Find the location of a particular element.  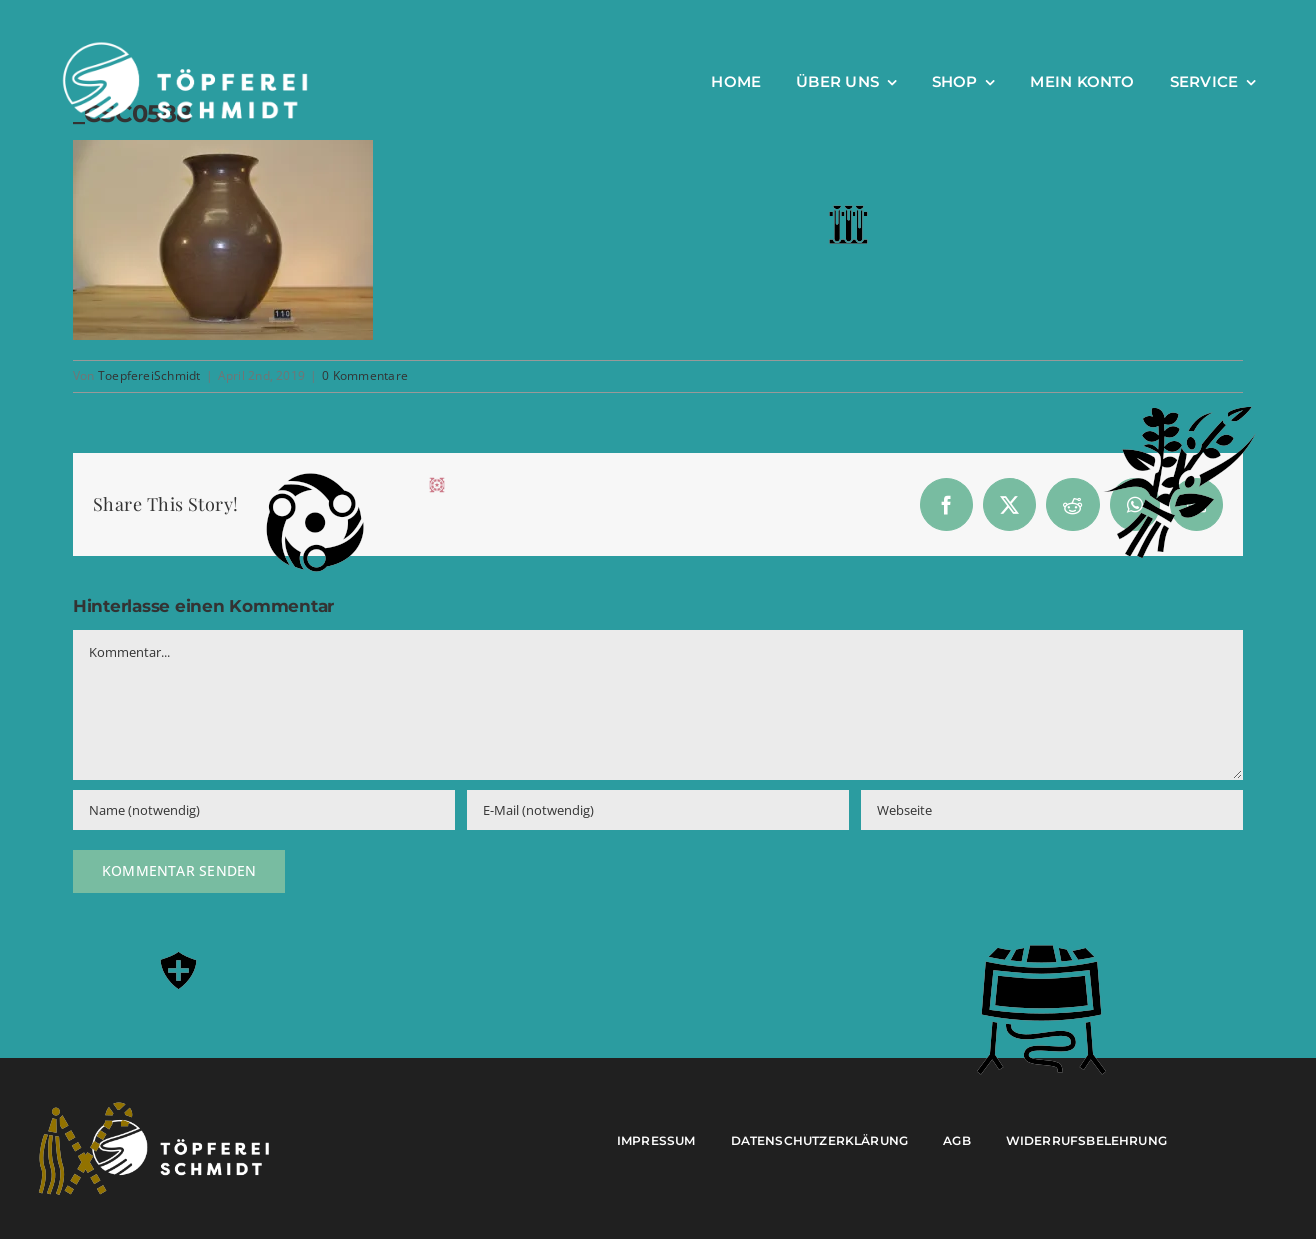

activate defensive healing ability is located at coordinates (178, 970).